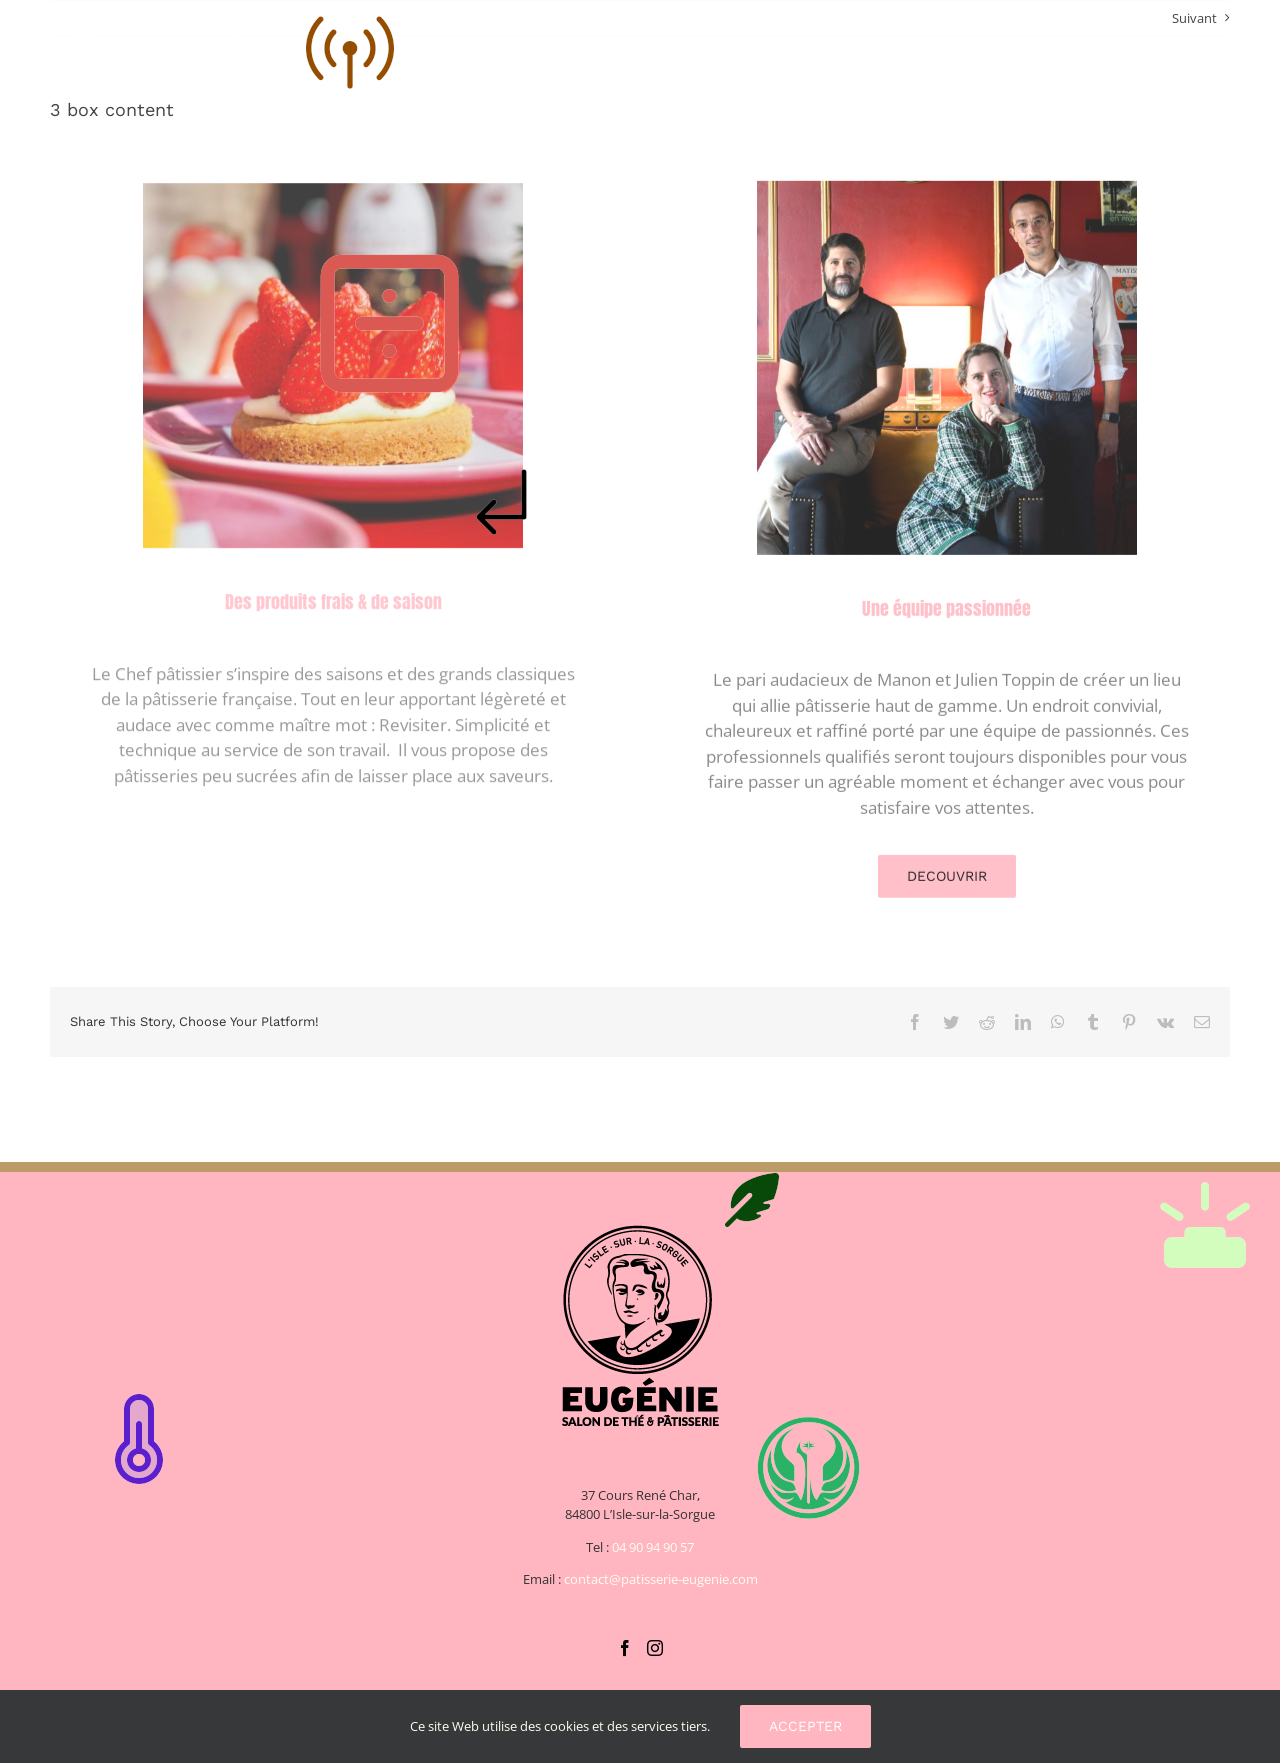 This screenshot has width=1280, height=1763. I want to click on start a live broadcast or stream, so click(350, 52).